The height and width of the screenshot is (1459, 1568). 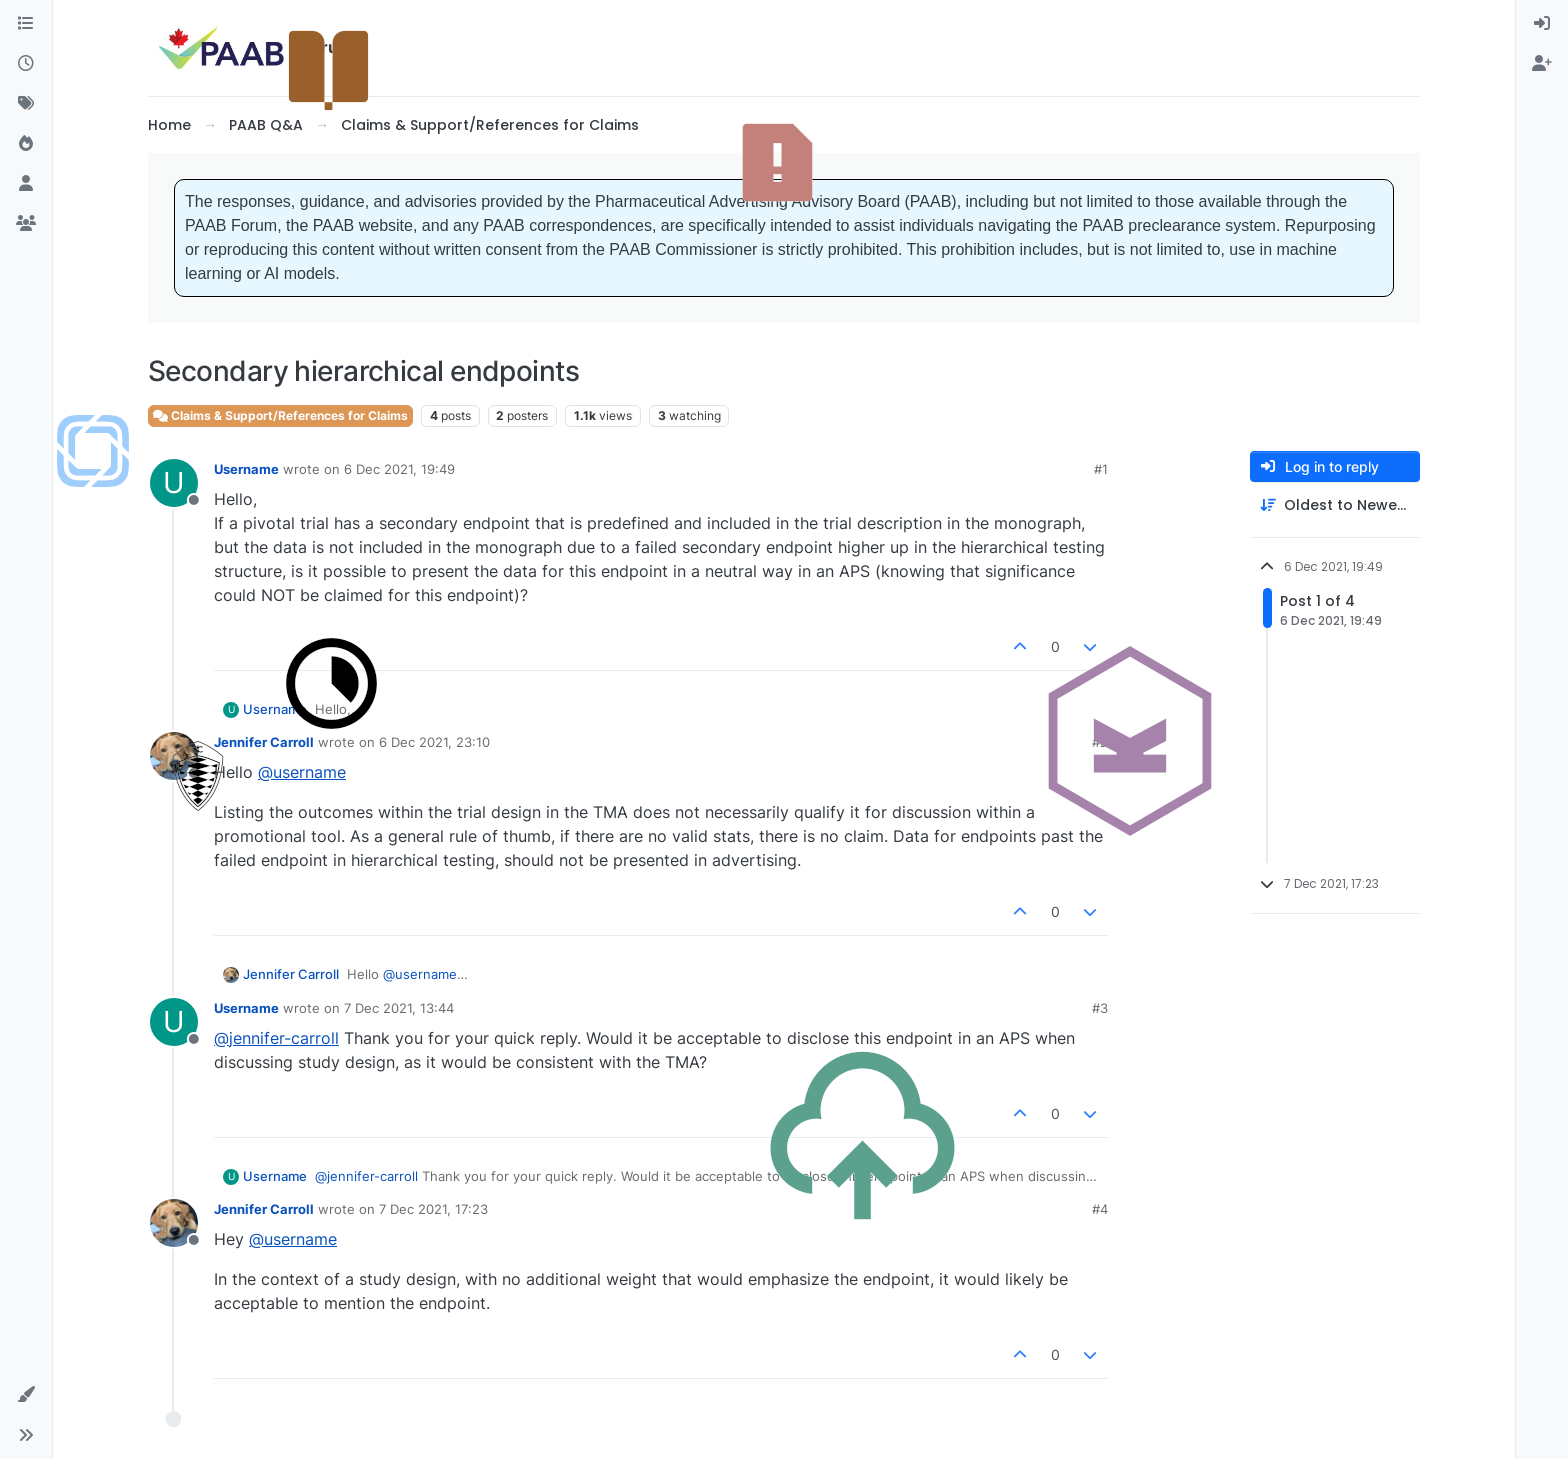 I want to click on visit the Koenigsegg website or app, so click(x=198, y=776).